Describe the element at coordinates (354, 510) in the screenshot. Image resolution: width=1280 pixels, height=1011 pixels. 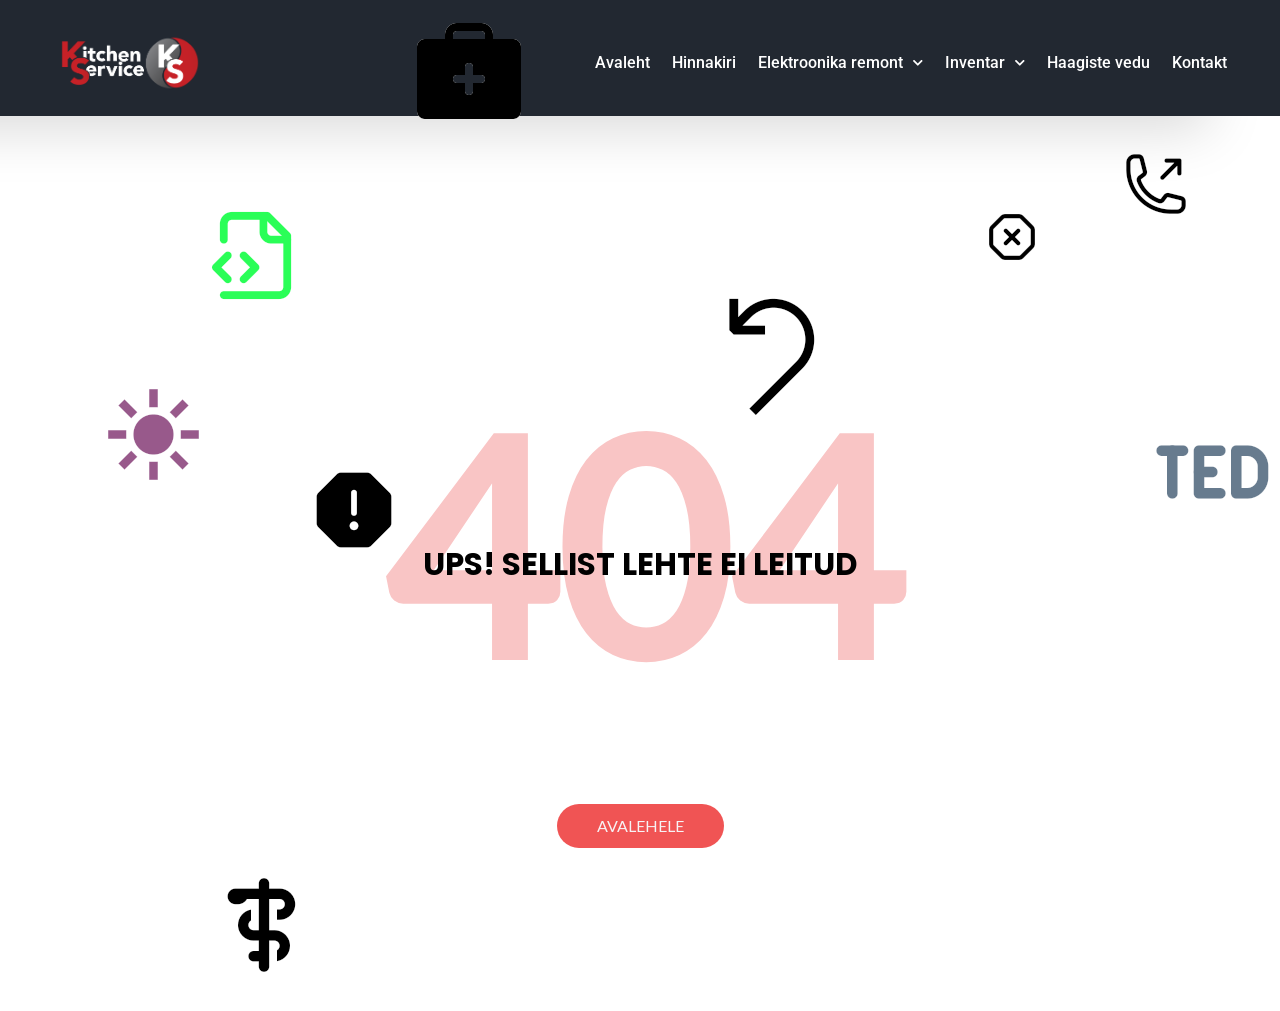
I see `indicates a critical warning or error state` at that location.